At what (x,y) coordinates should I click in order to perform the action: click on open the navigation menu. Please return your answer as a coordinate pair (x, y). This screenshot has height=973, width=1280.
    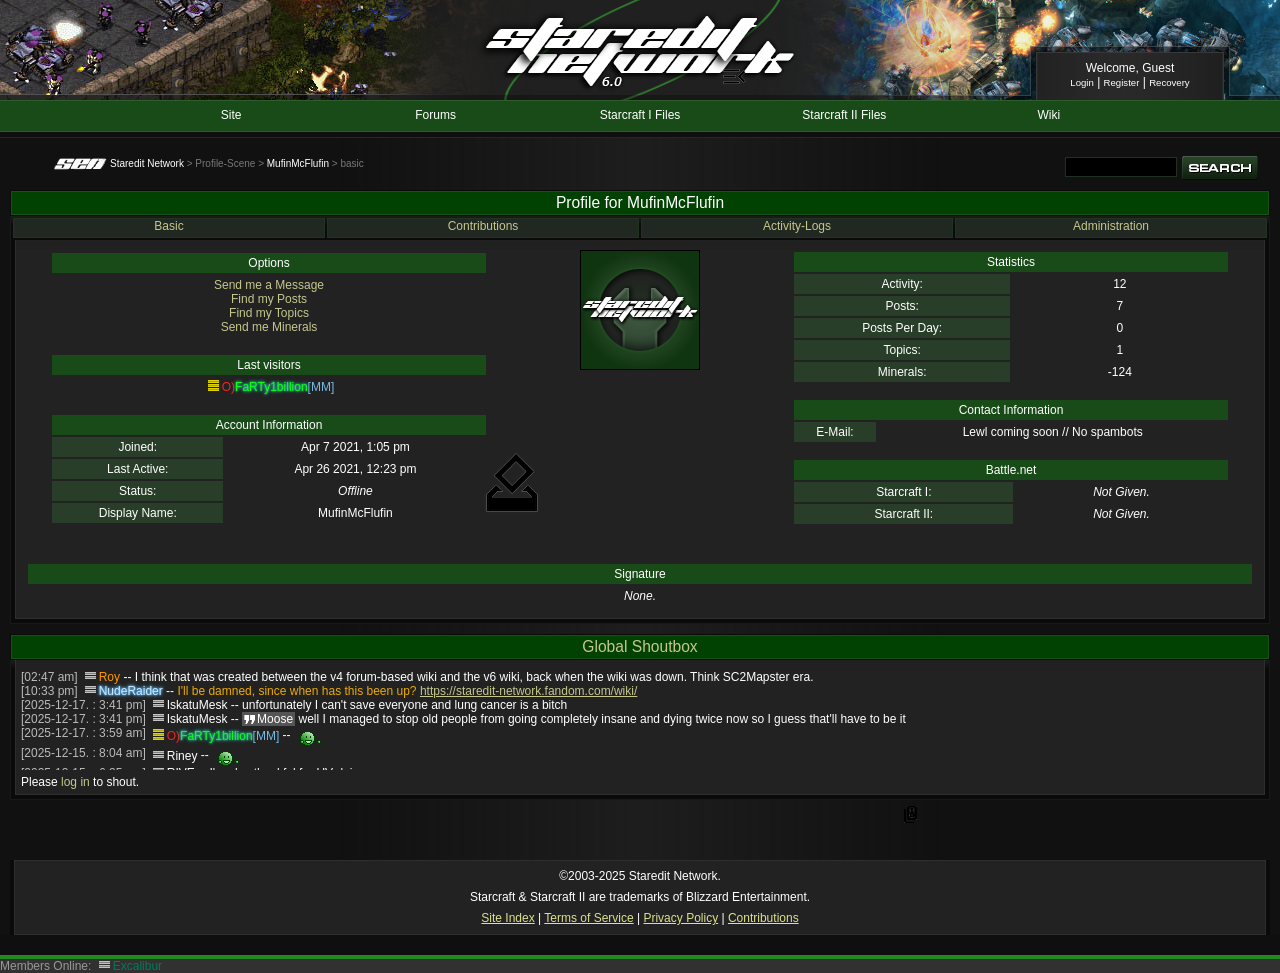
    Looking at the image, I should click on (734, 76).